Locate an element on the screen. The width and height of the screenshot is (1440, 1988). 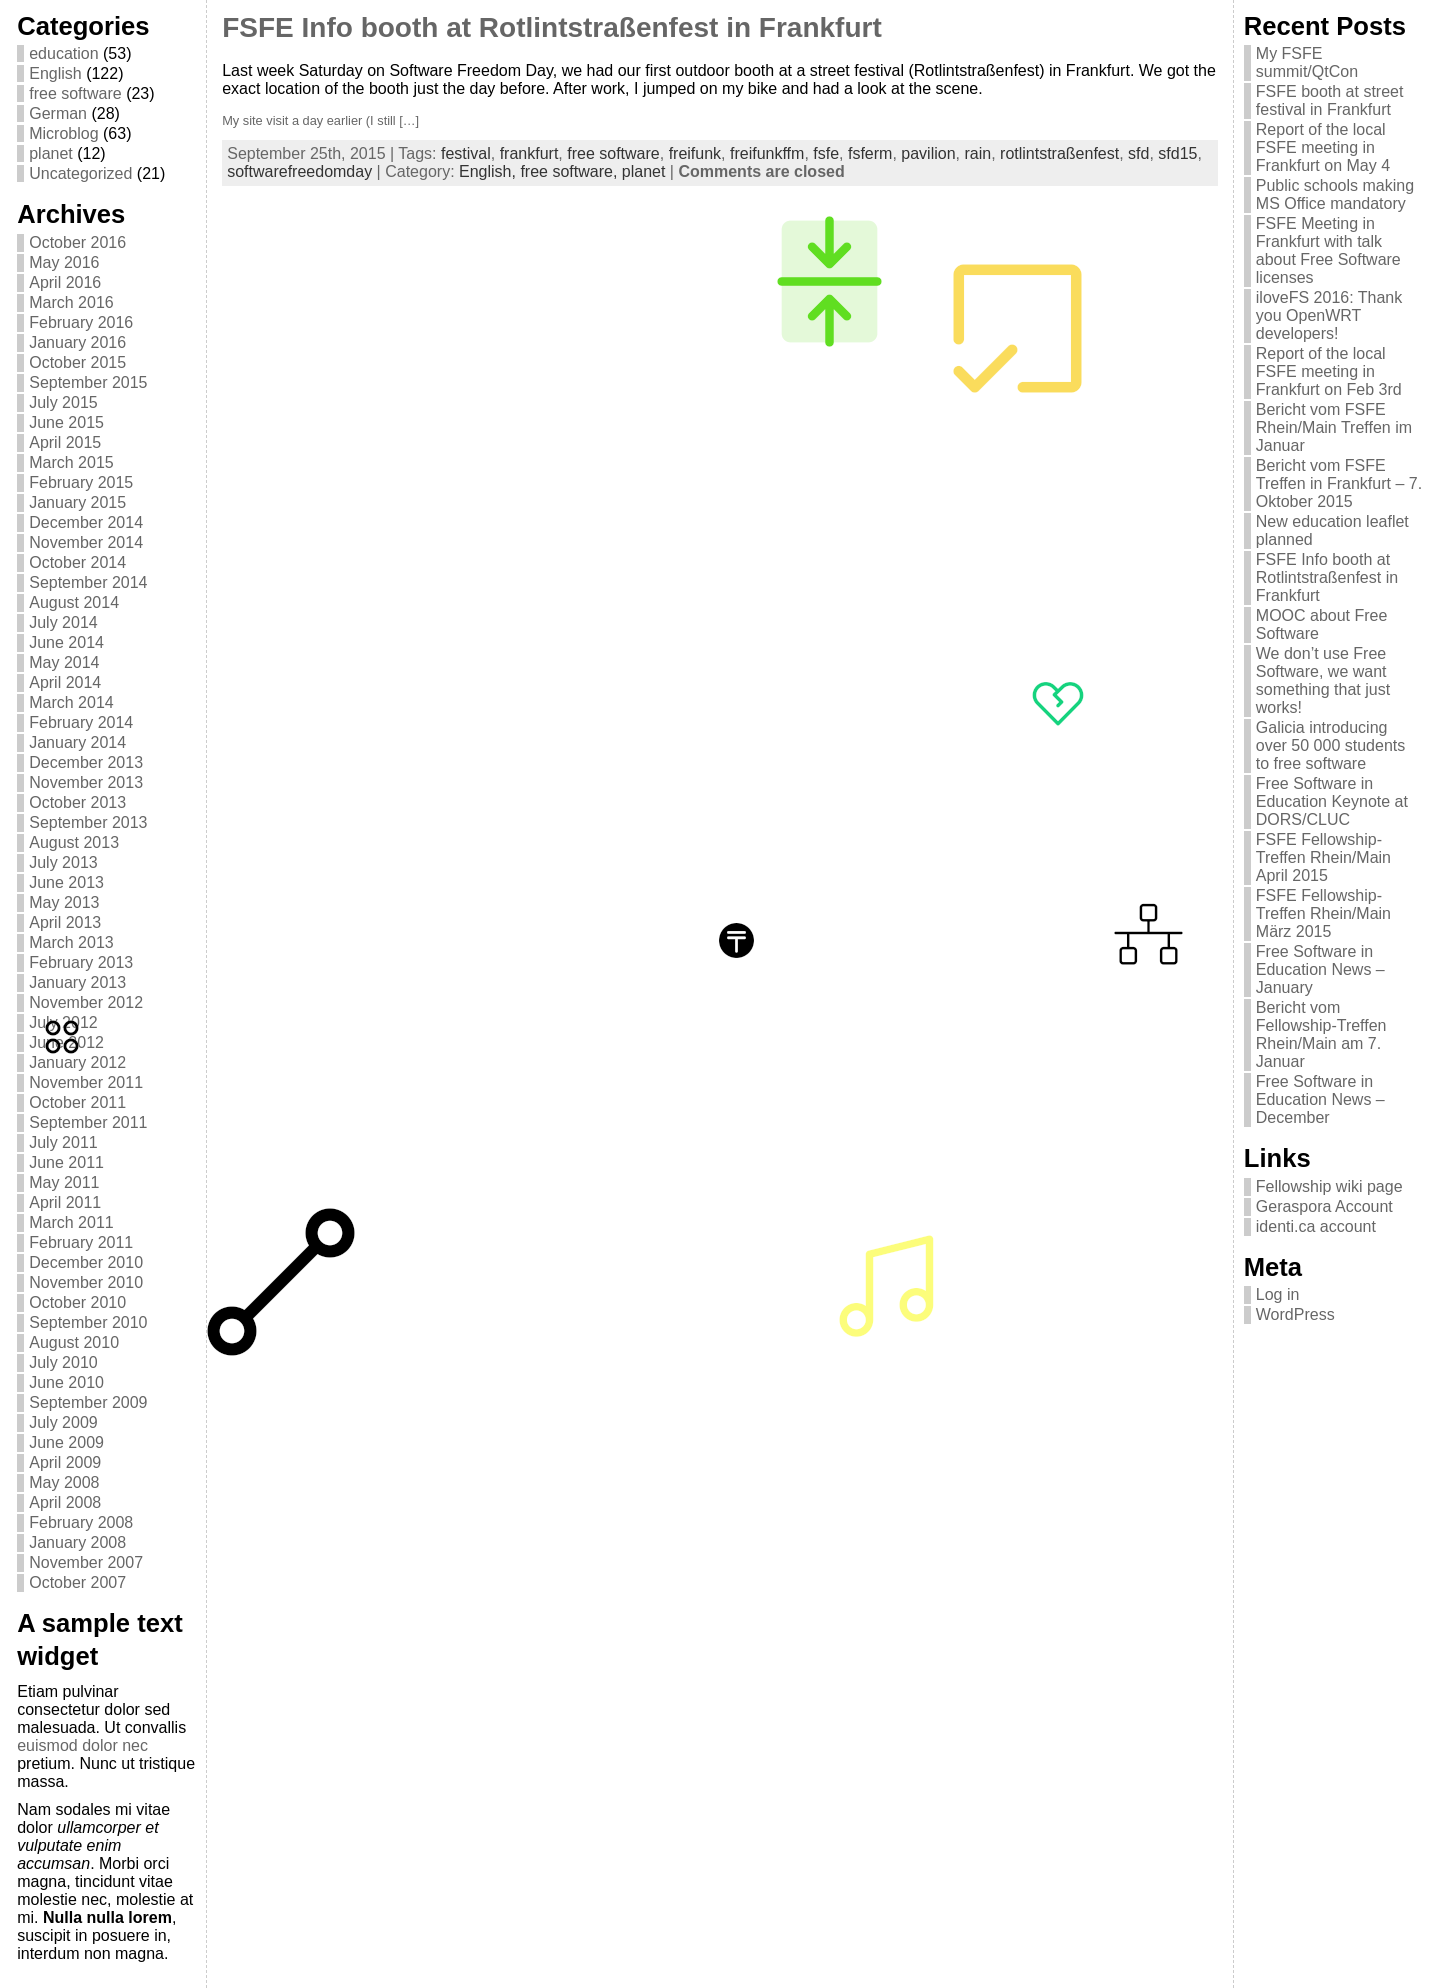
open app grid or dashboard is located at coordinates (62, 1037).